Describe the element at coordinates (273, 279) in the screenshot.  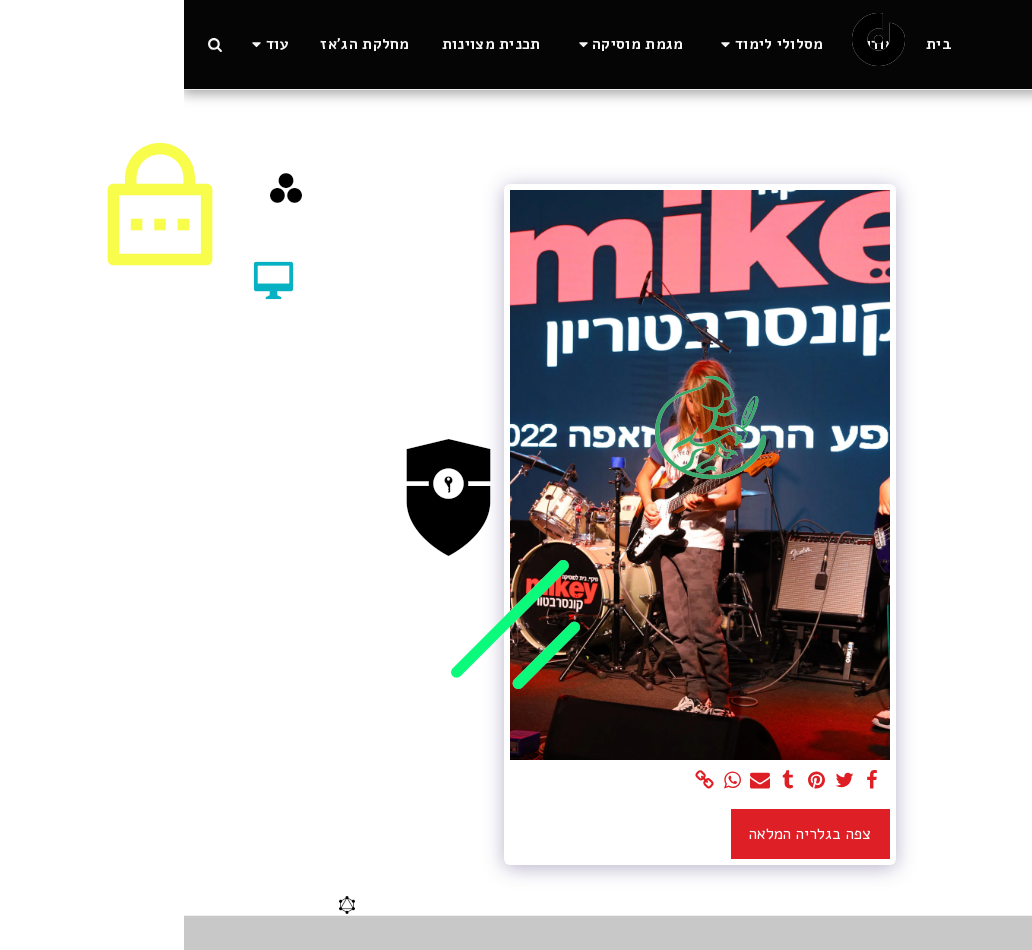
I see `mac desktop or imac device` at that location.